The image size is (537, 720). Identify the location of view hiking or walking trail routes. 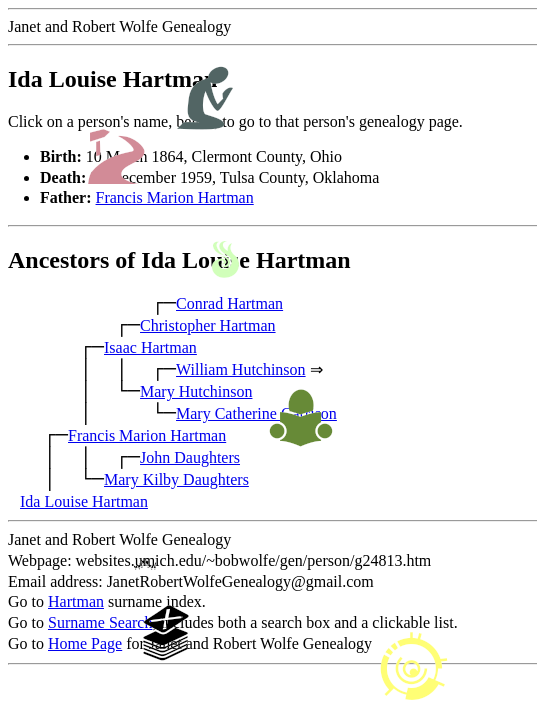
(116, 156).